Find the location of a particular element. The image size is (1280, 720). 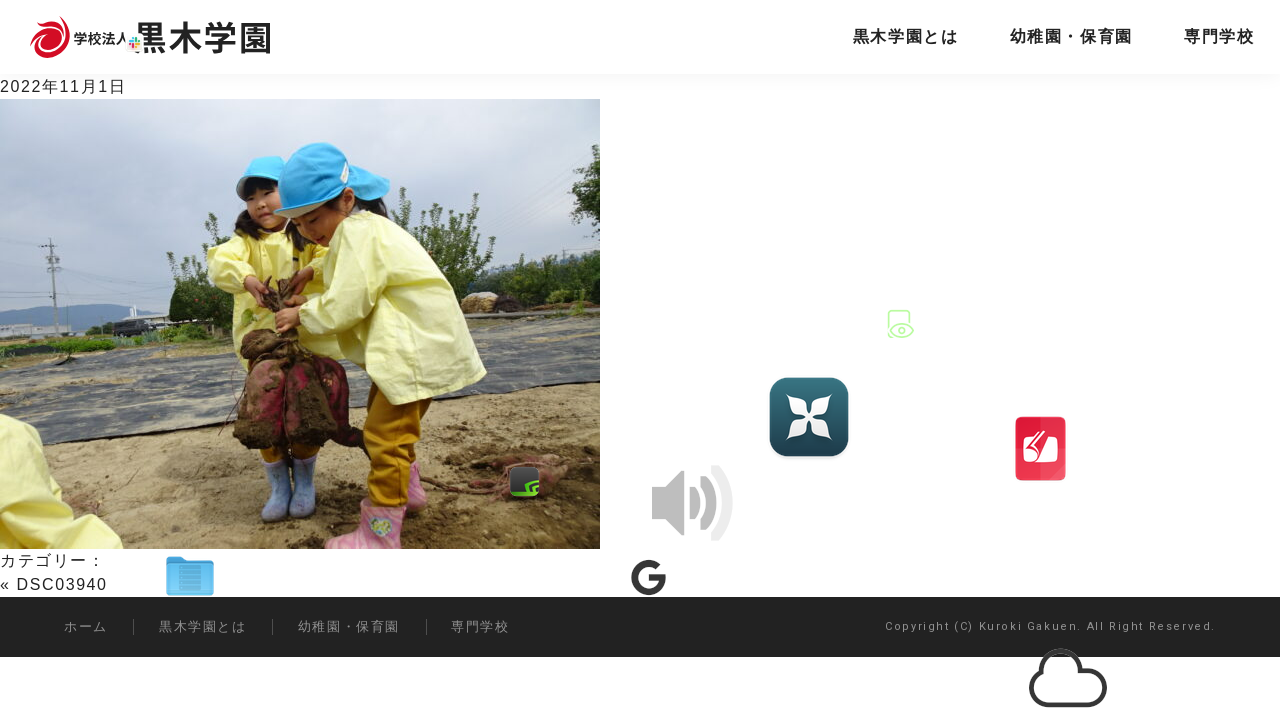

view weather information is located at coordinates (1068, 678).